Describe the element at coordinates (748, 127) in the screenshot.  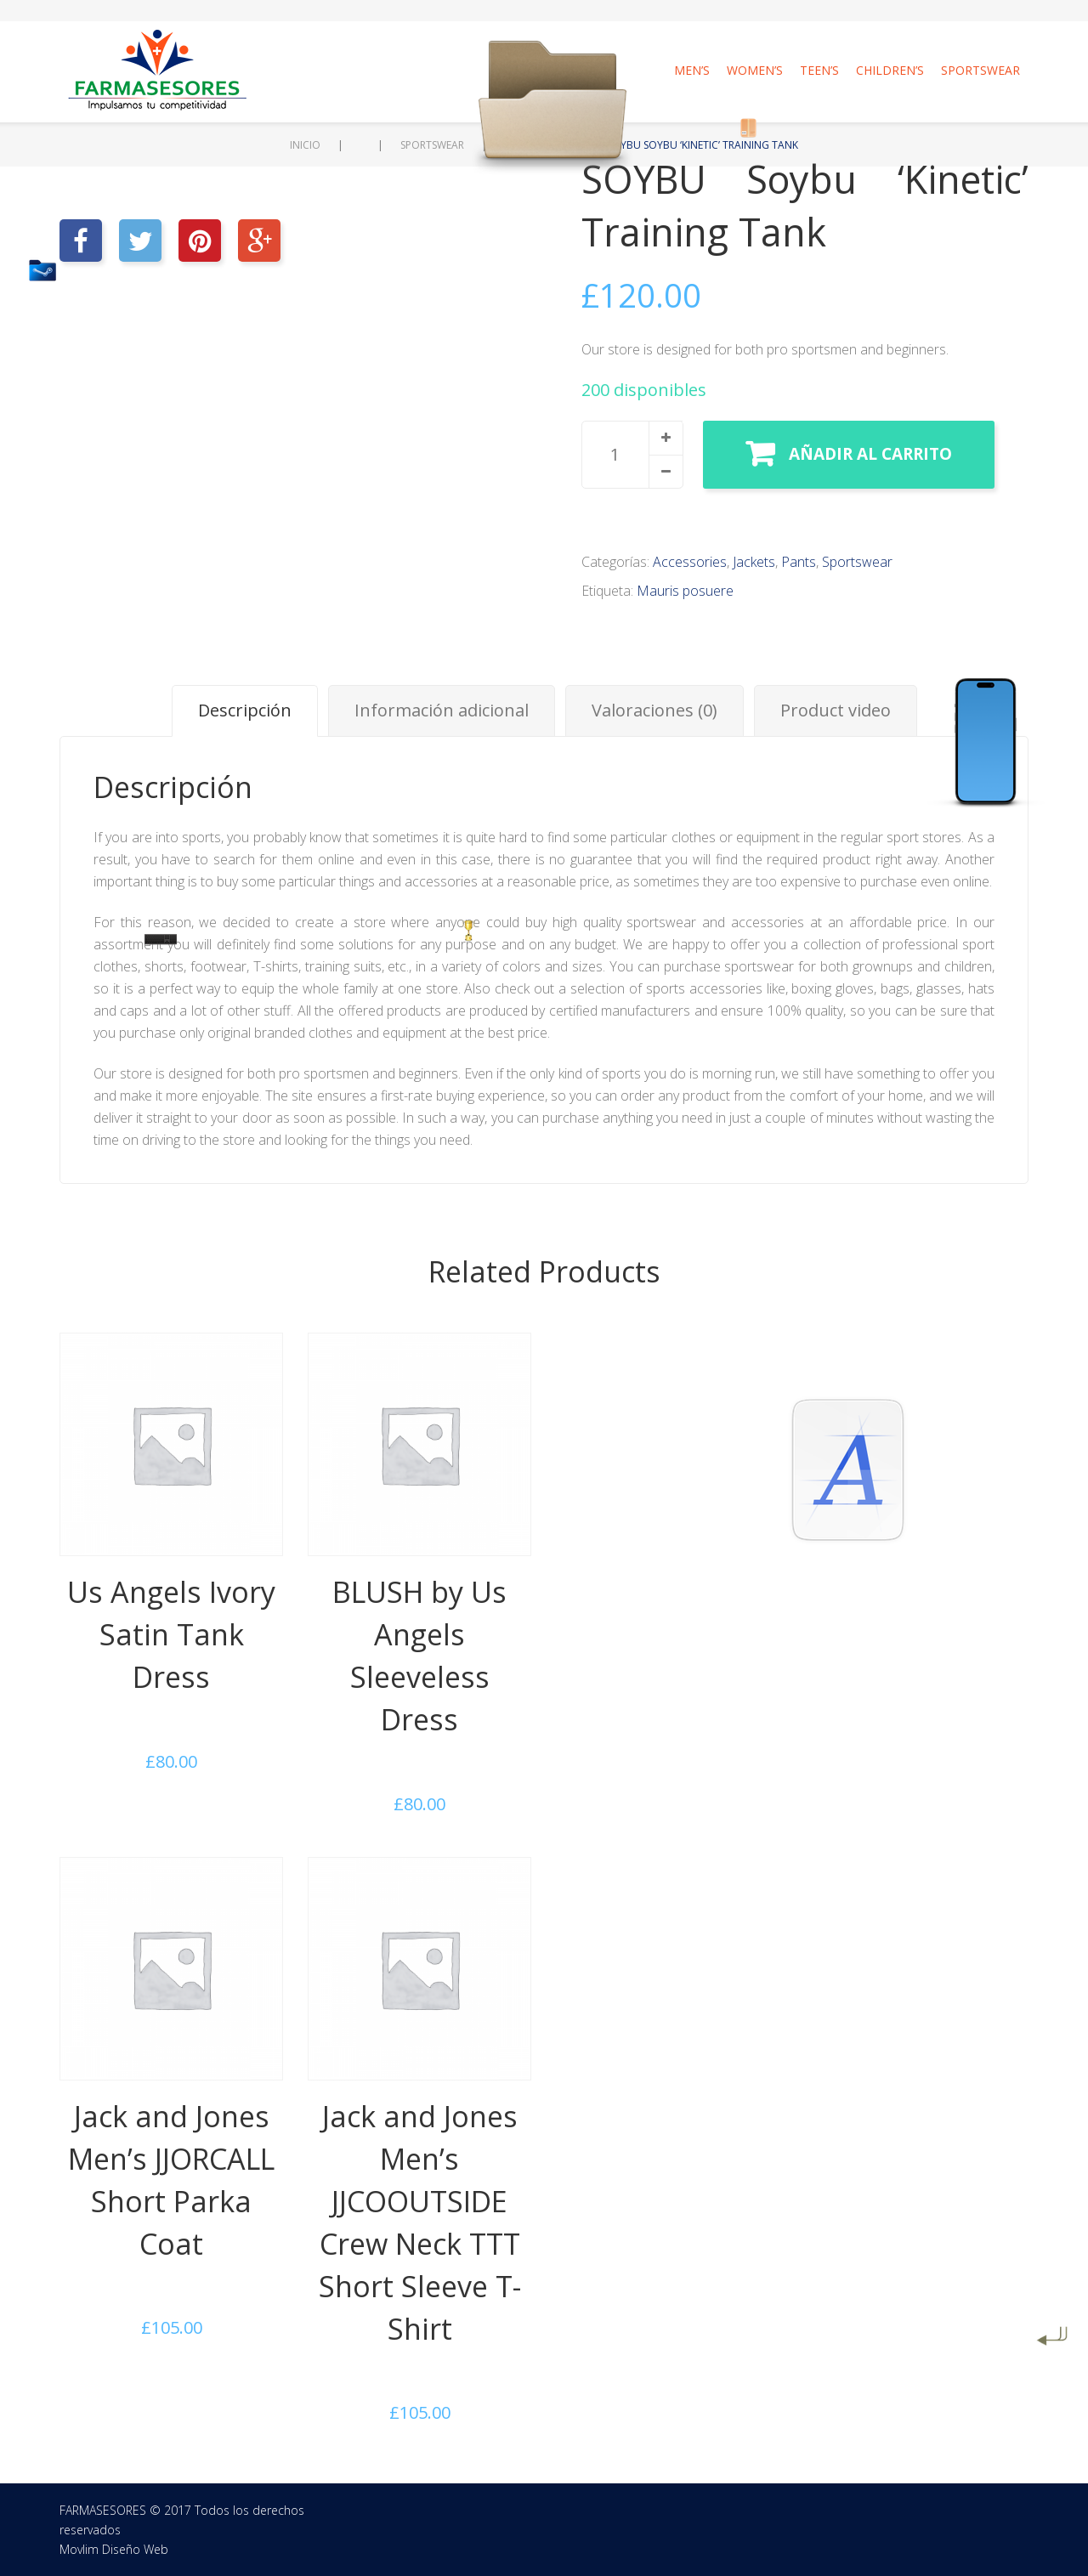
I see `compressed archive file` at that location.